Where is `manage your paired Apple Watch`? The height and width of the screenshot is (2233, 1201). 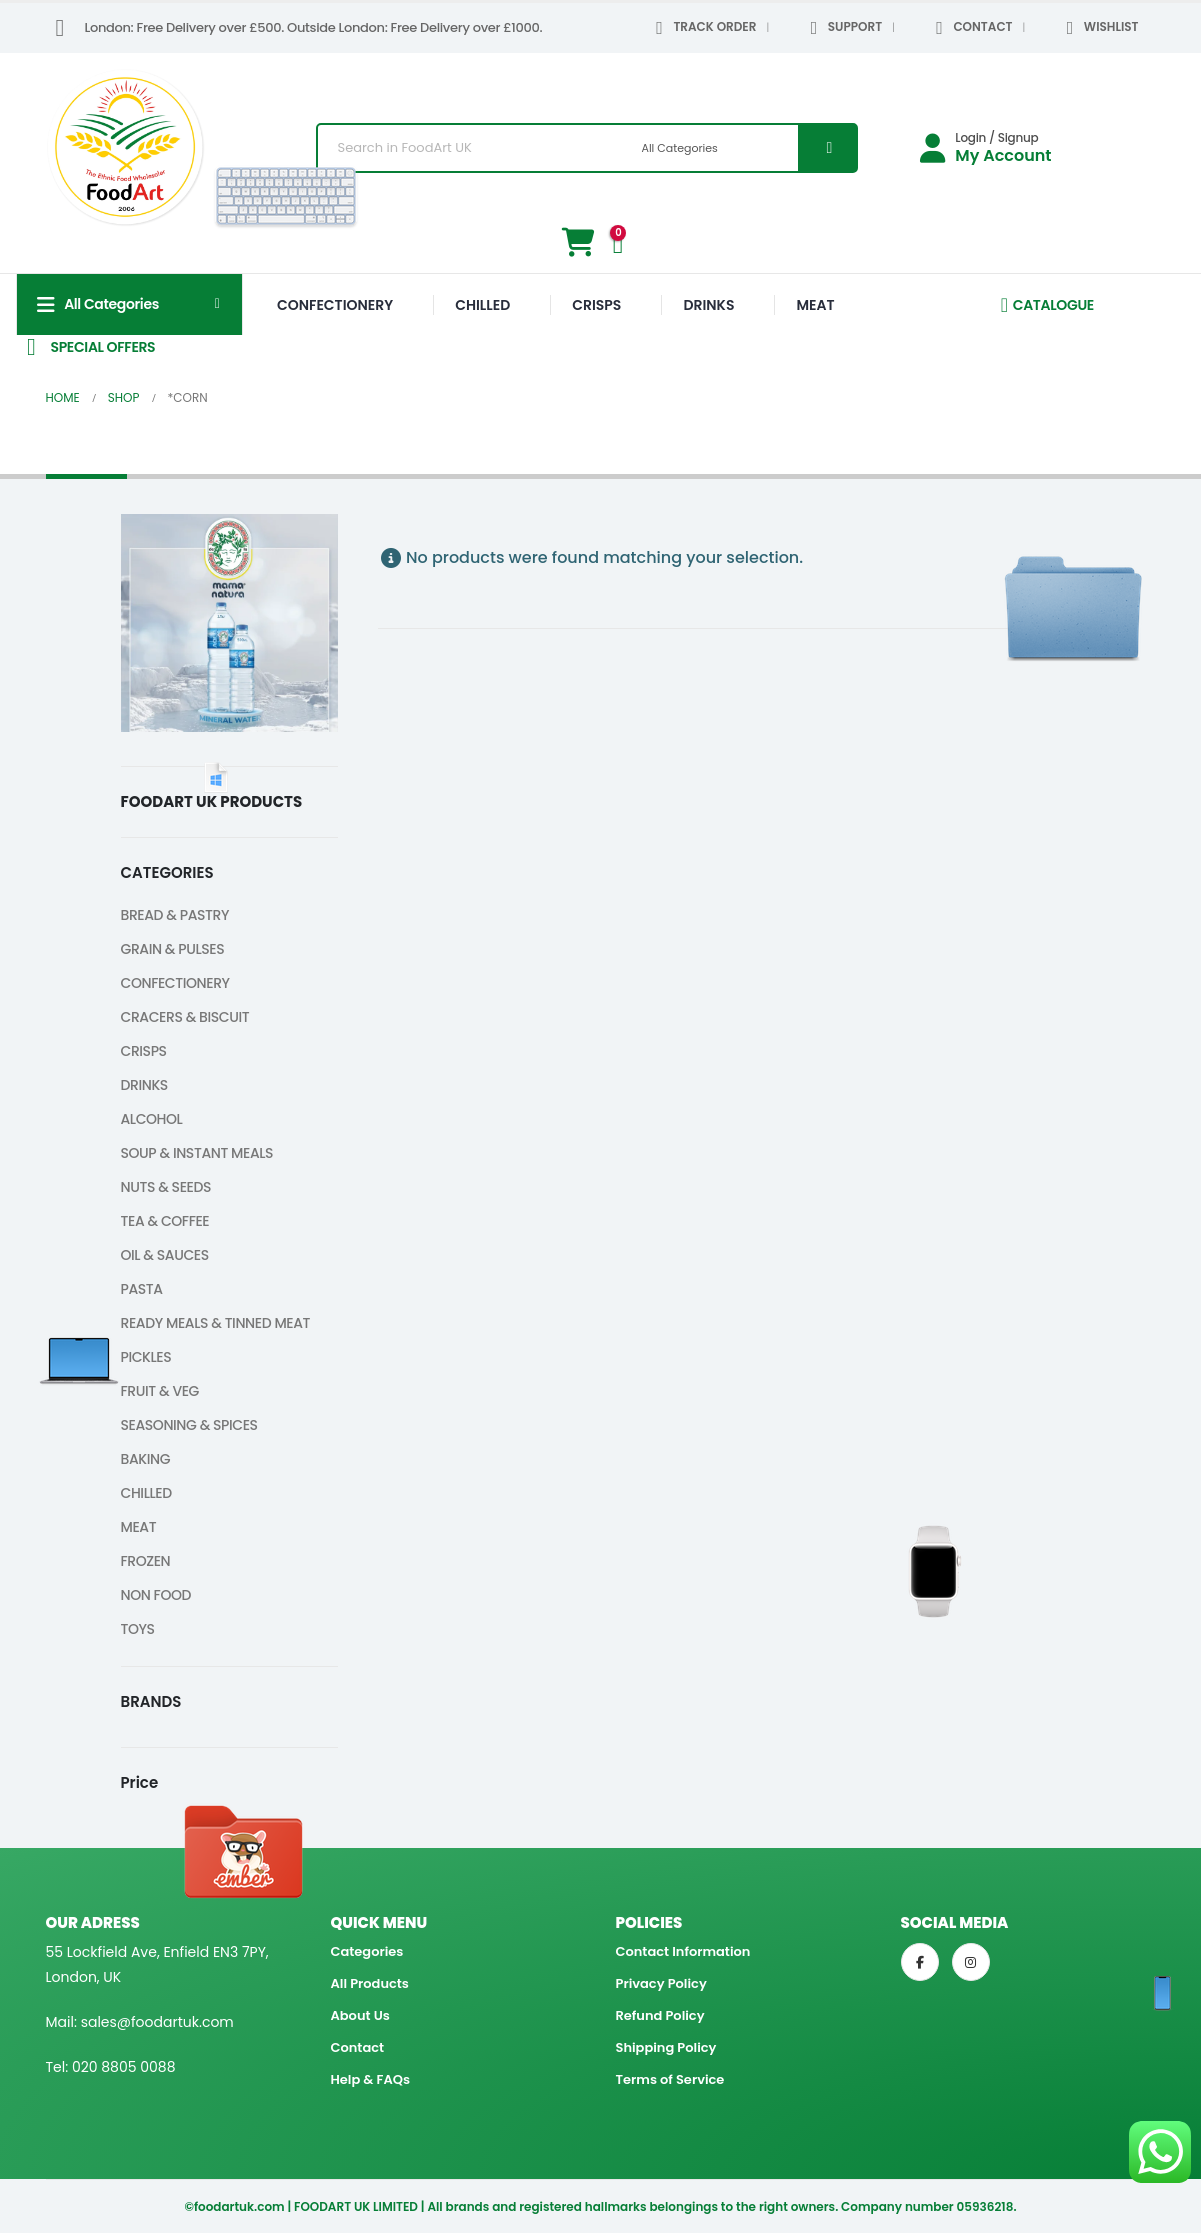 manage your paired Apple Watch is located at coordinates (933, 1571).